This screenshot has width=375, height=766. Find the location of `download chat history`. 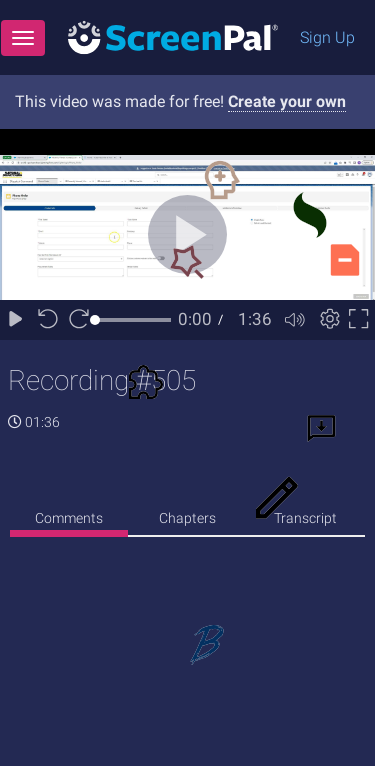

download chat history is located at coordinates (321, 427).